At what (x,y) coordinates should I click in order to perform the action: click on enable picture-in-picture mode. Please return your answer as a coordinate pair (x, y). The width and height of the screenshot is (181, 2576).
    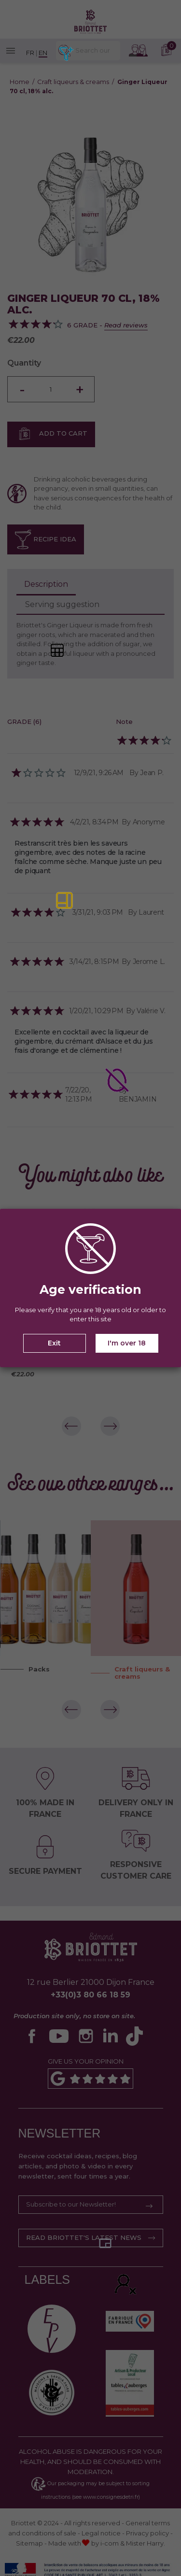
    Looking at the image, I should click on (105, 2243).